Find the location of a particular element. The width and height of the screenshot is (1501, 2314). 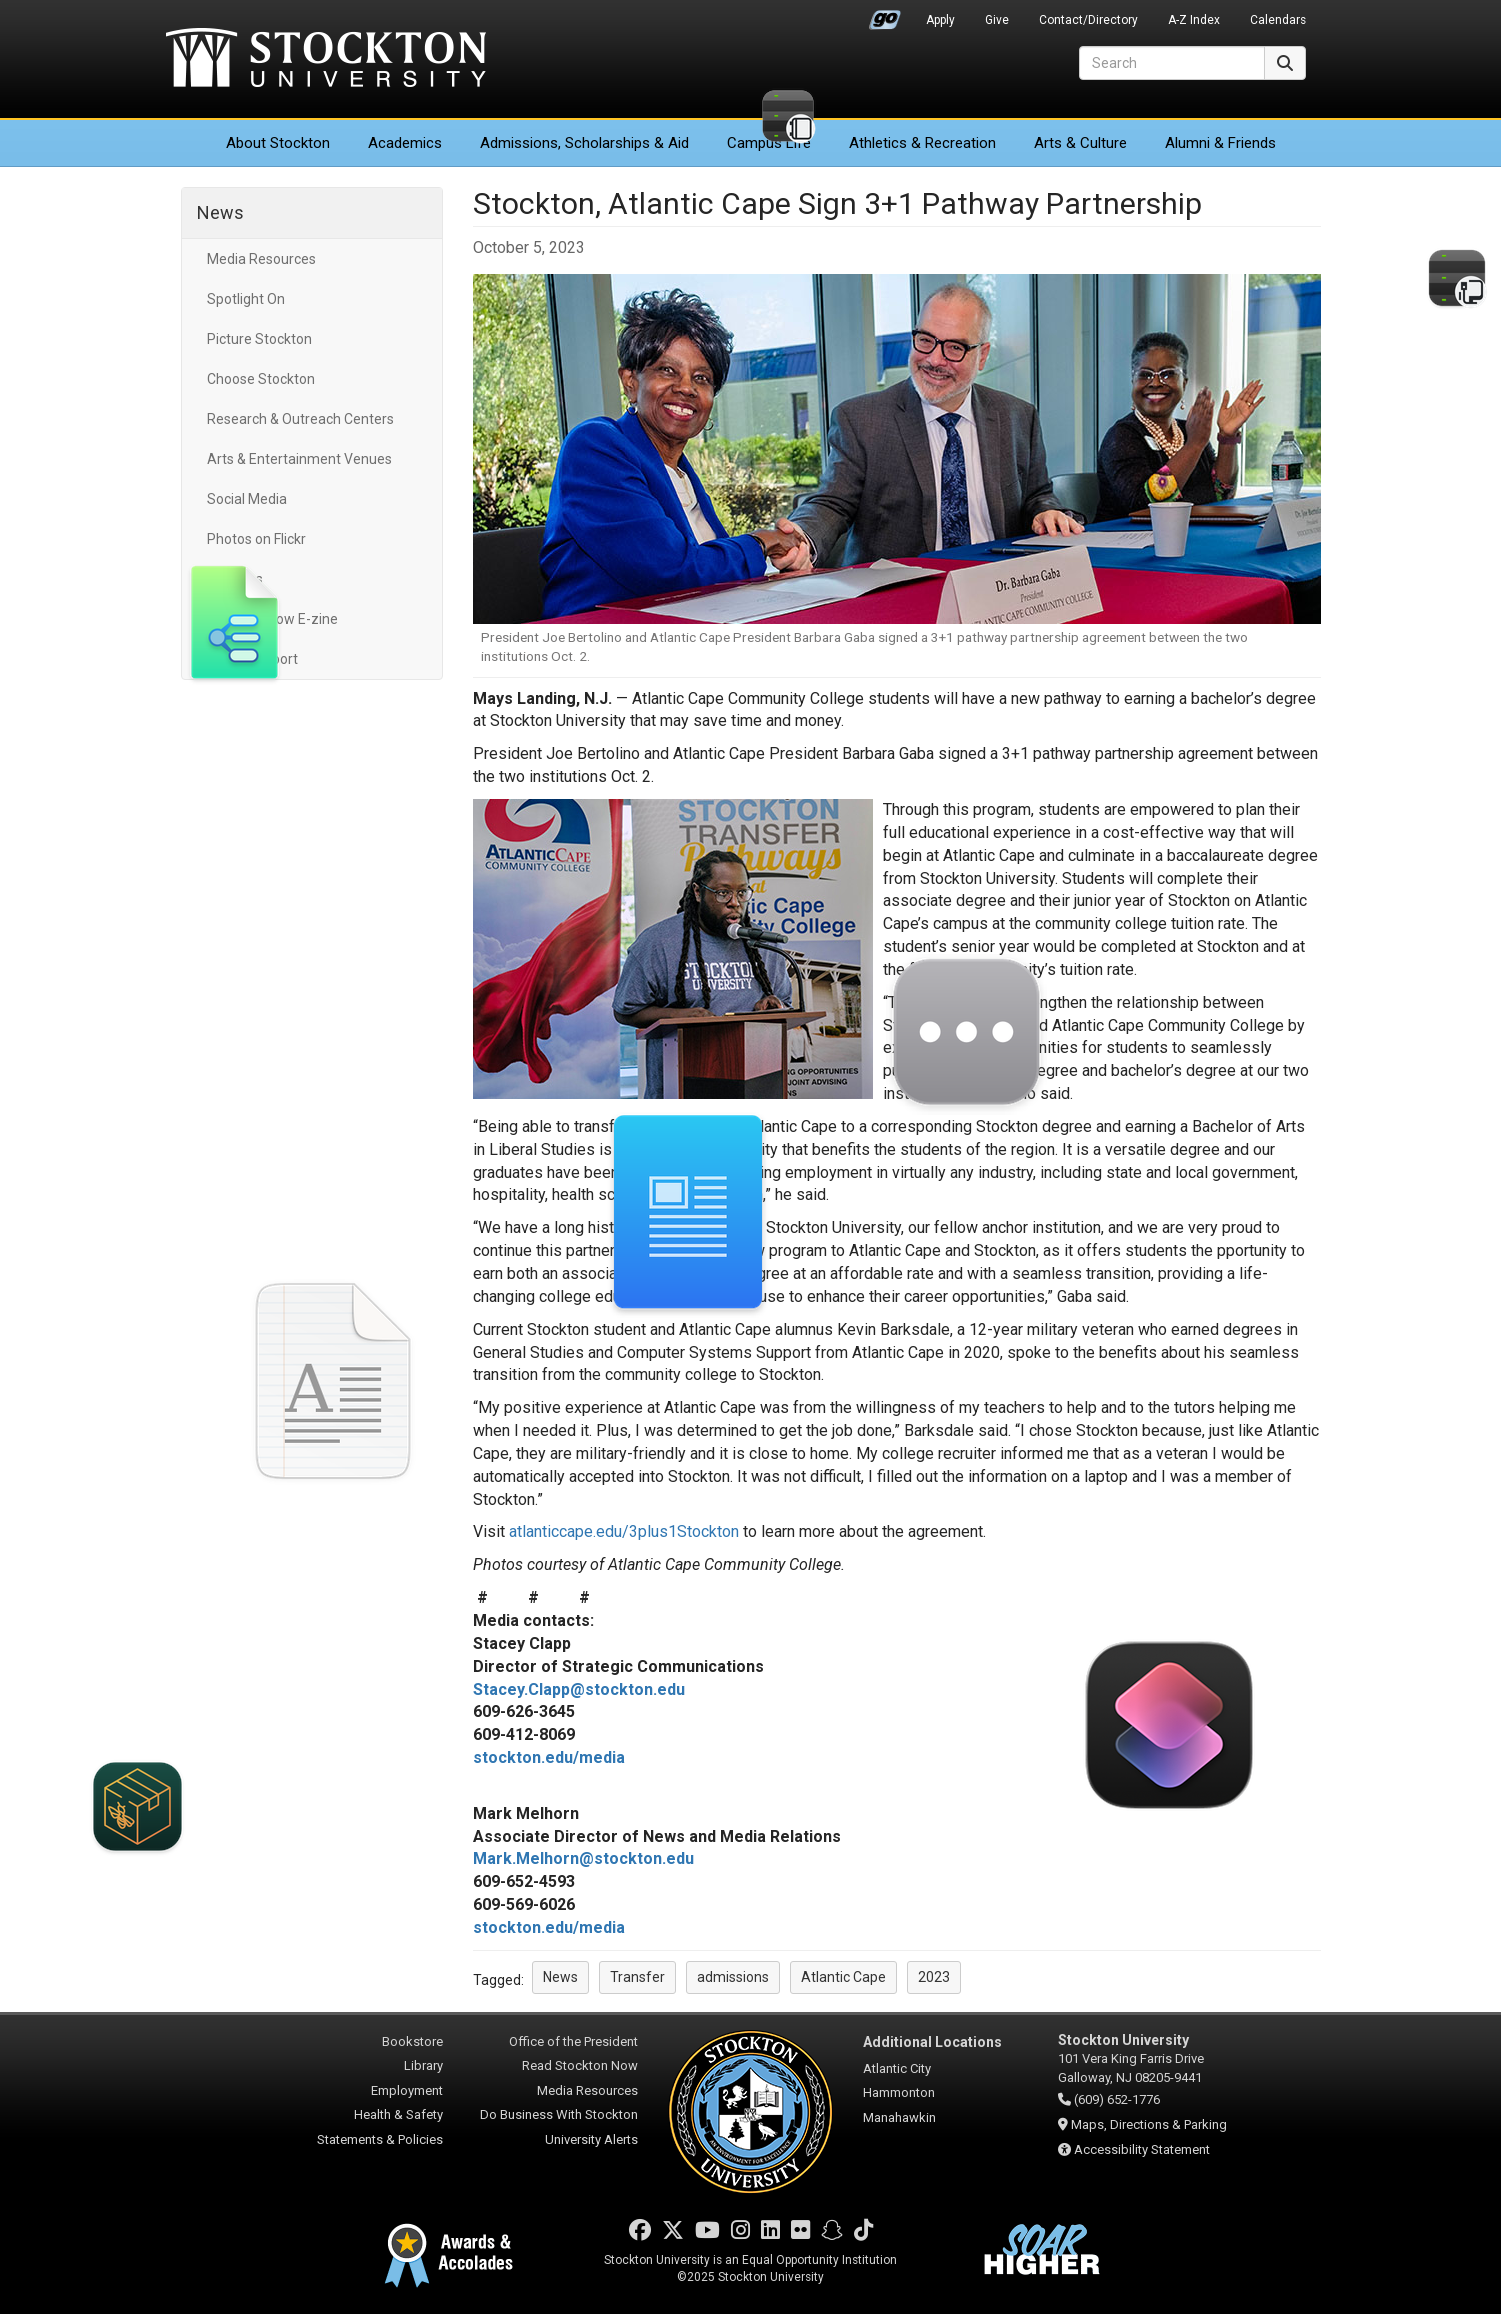

configure ldap server connection settings is located at coordinates (788, 116).